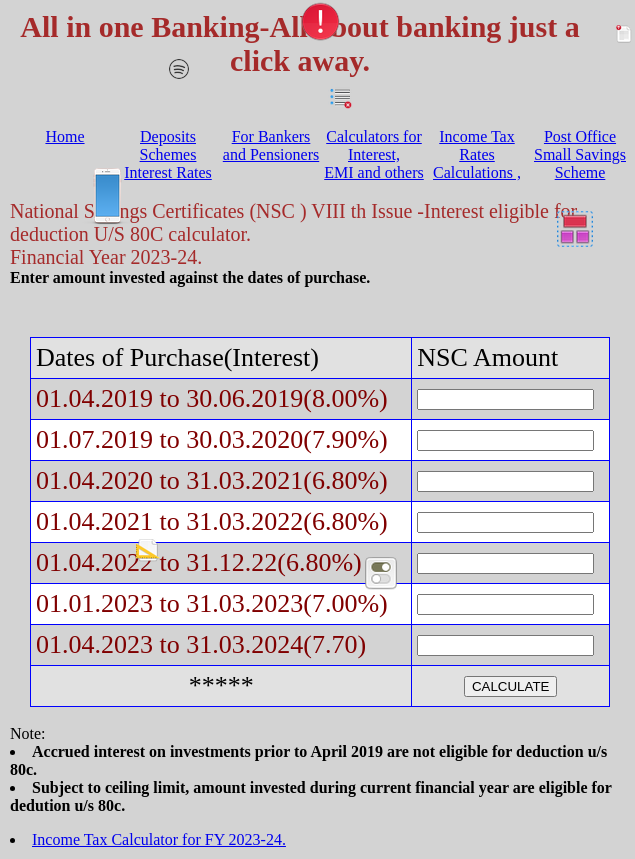 The image size is (635, 859). What do you see at coordinates (381, 573) in the screenshot?
I see `open unity tweak tool settings` at bounding box center [381, 573].